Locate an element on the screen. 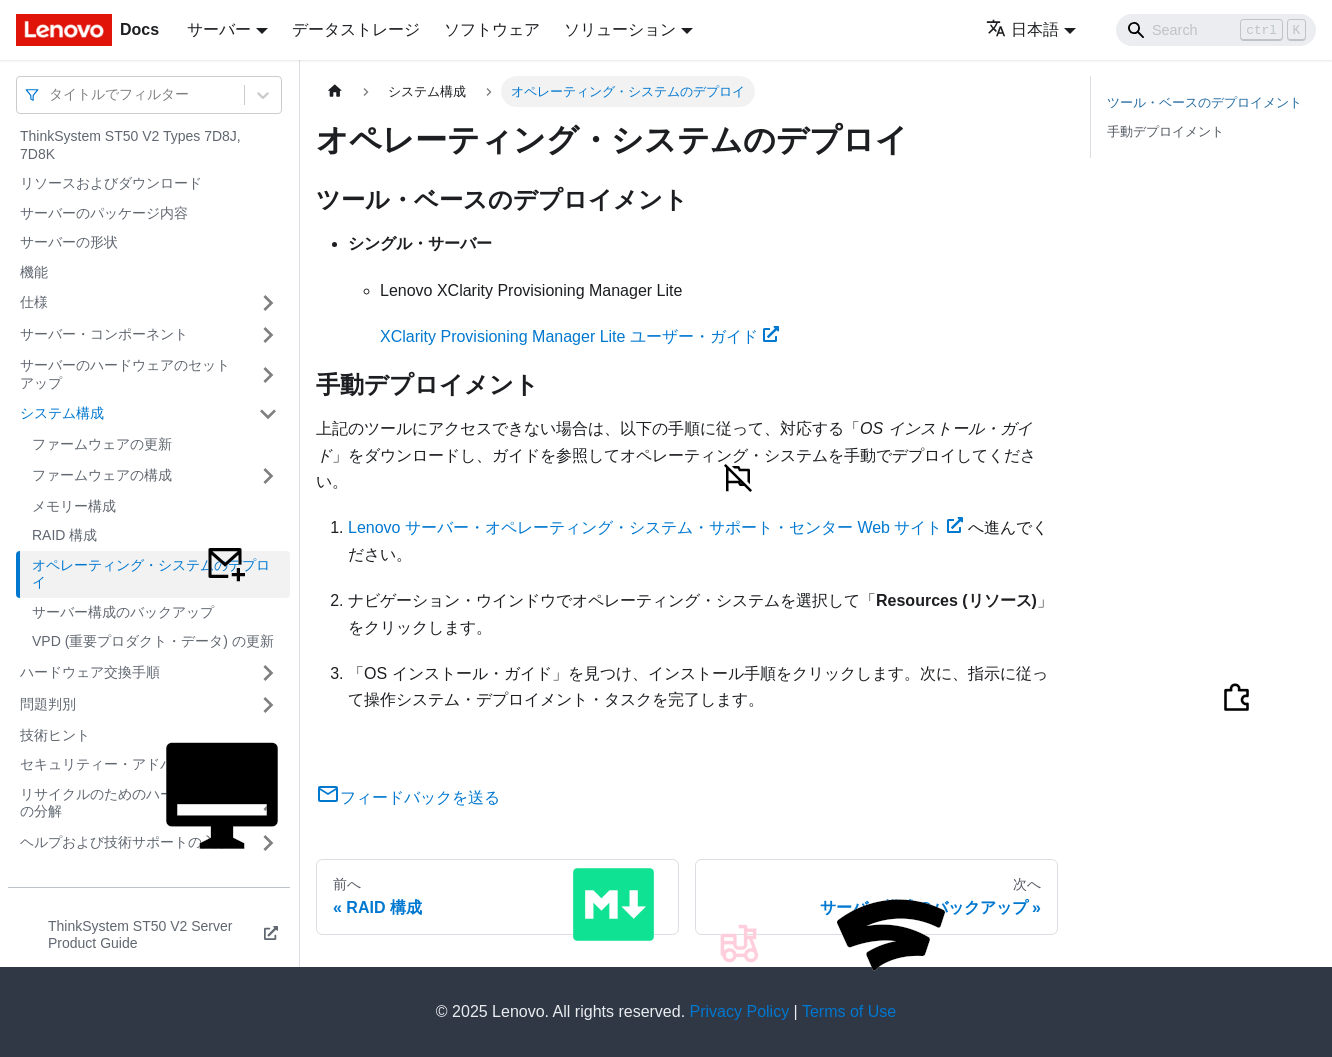  access plugins or extensions is located at coordinates (1236, 698).